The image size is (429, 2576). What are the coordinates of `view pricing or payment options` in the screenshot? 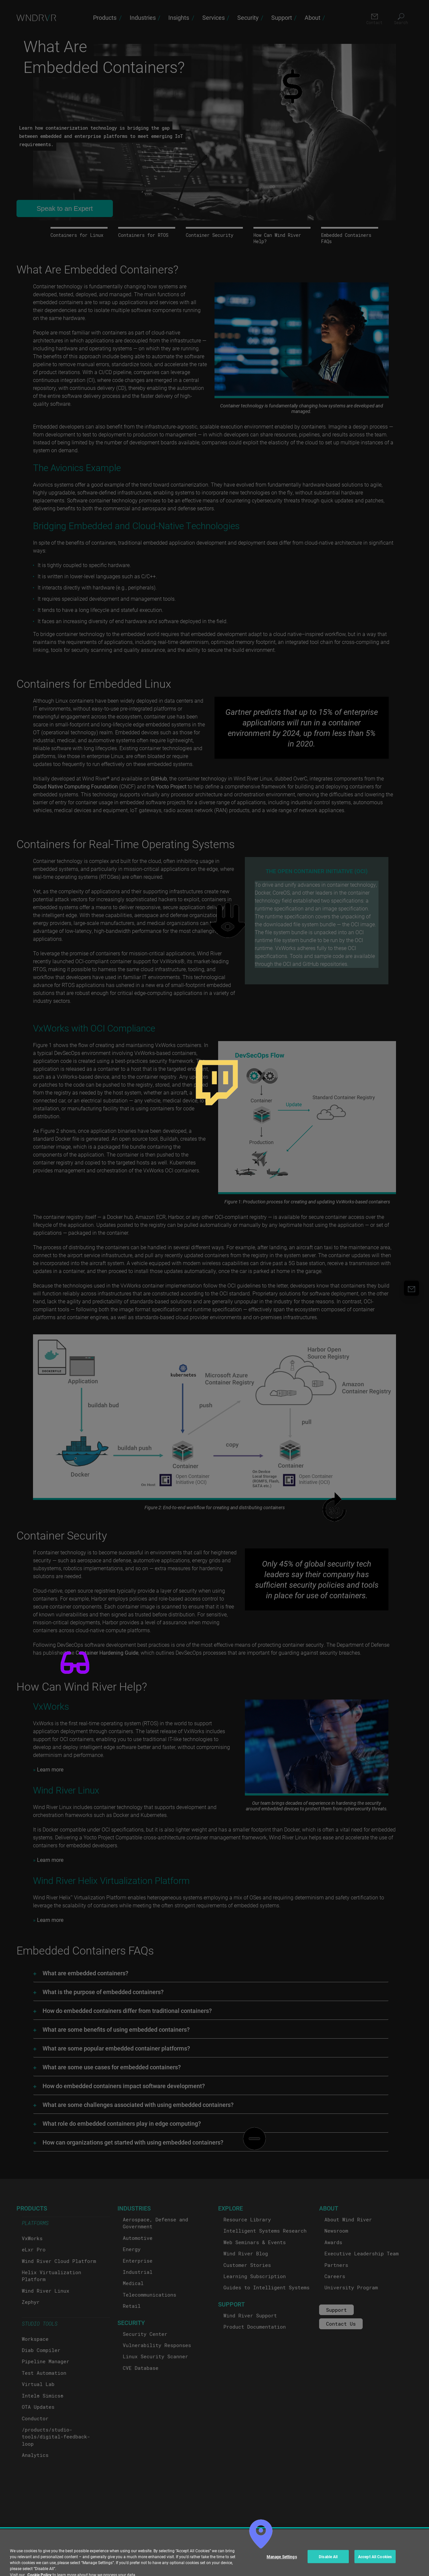 It's located at (292, 86).